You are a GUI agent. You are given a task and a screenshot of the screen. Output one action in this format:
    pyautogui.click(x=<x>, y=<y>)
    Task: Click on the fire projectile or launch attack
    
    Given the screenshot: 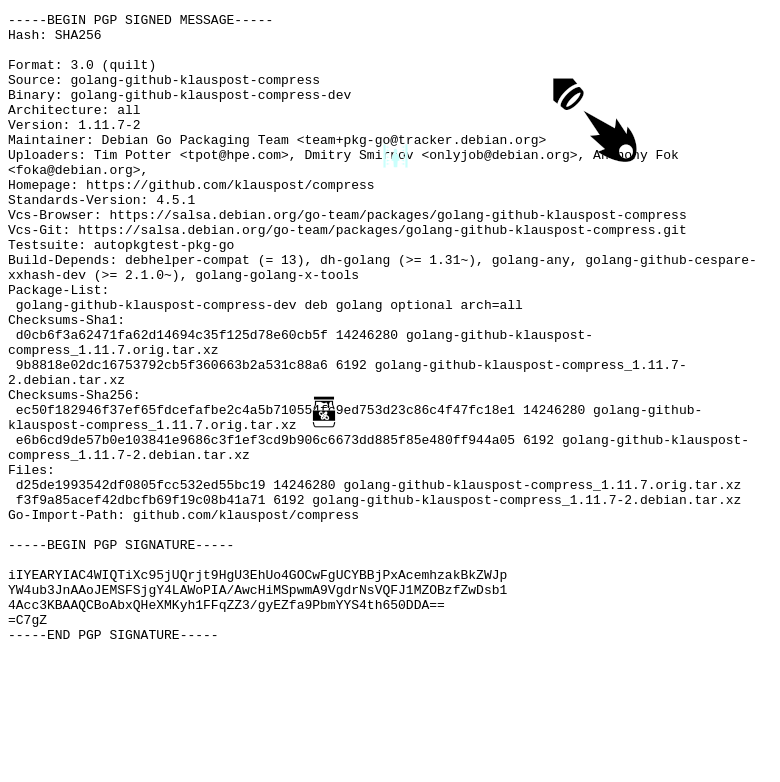 What is the action you would take?
    pyautogui.click(x=595, y=120)
    